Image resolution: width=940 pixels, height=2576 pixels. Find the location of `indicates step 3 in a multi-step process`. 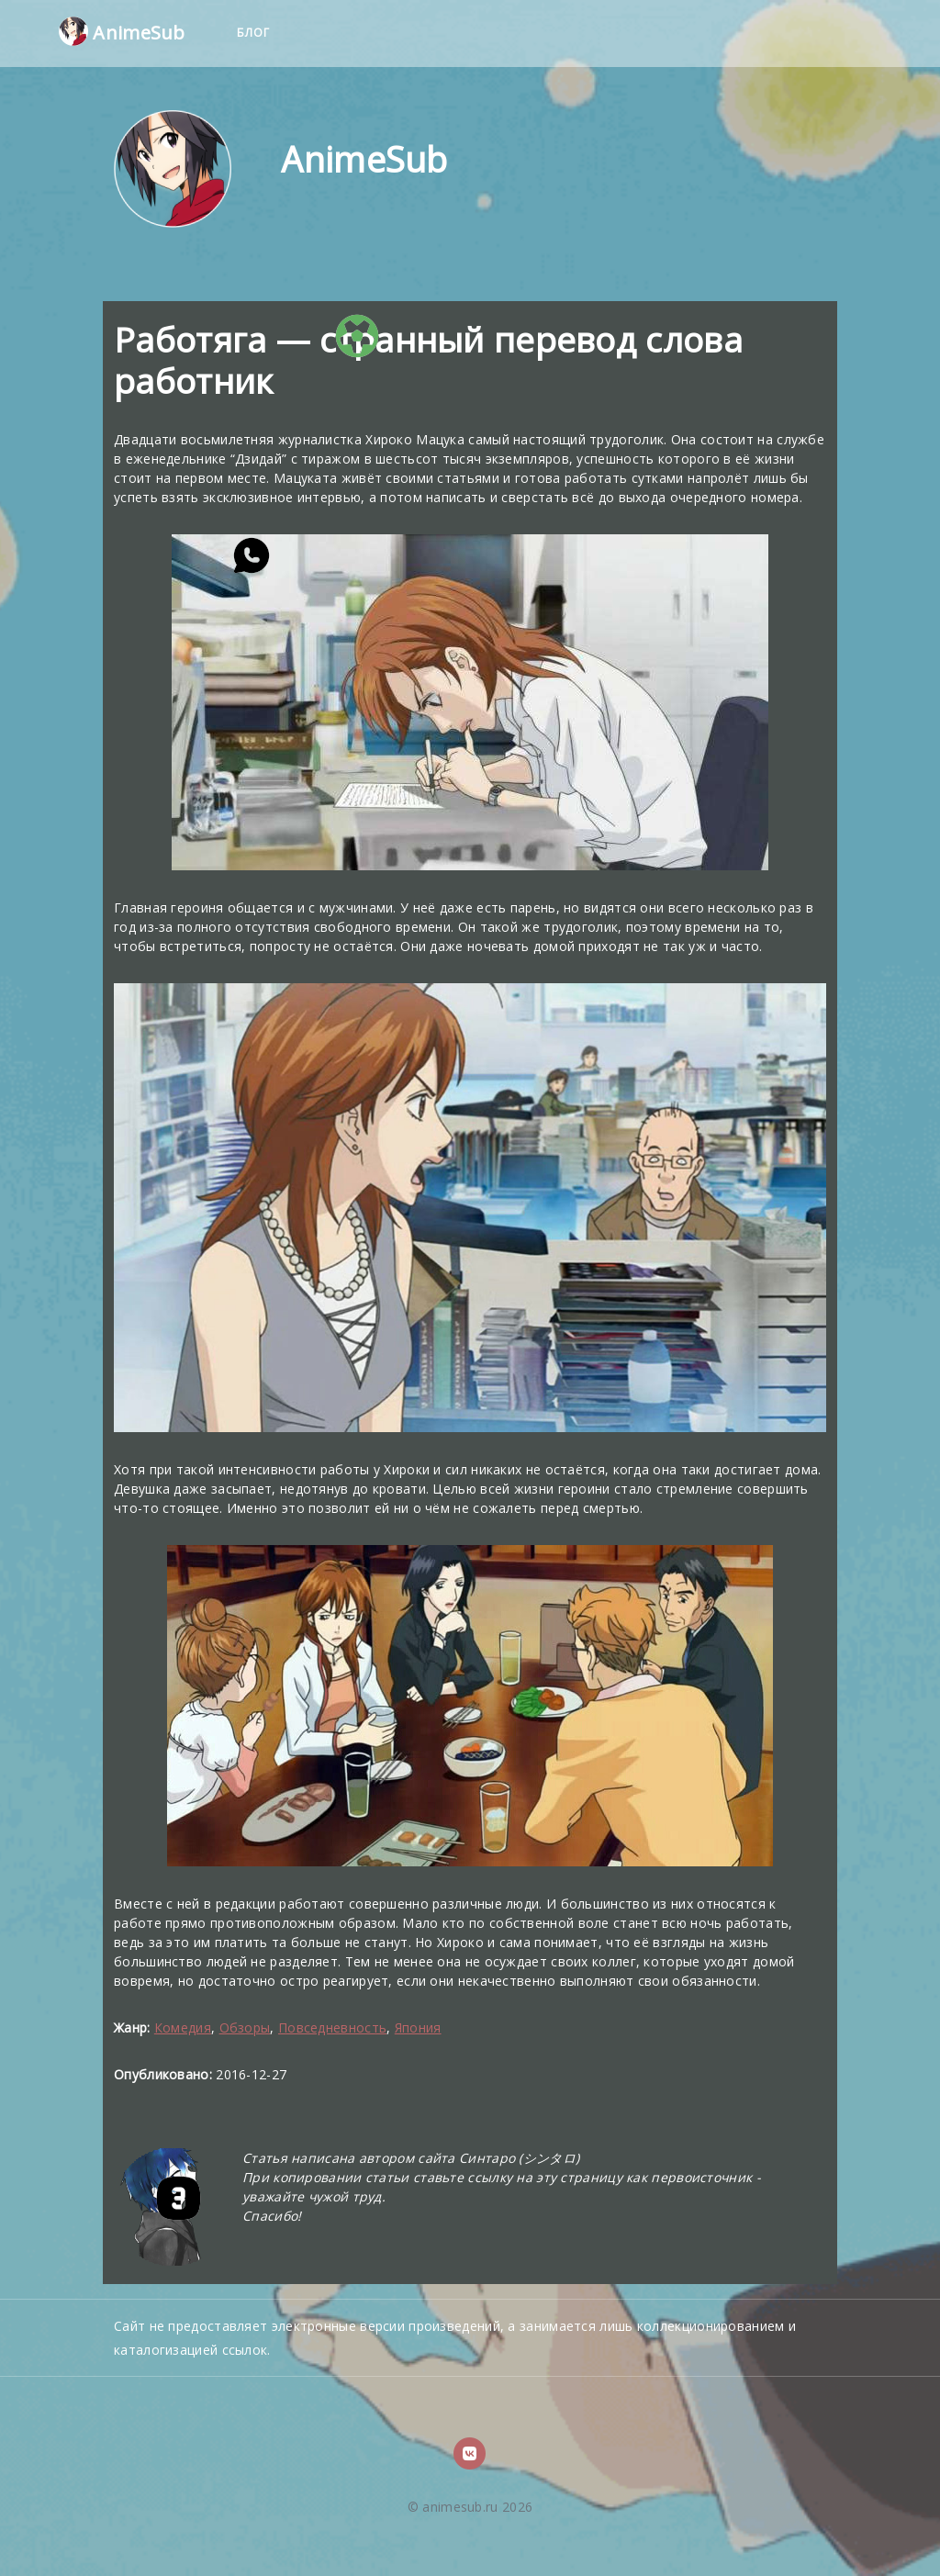

indicates step 3 in a multi-step process is located at coordinates (178, 2198).